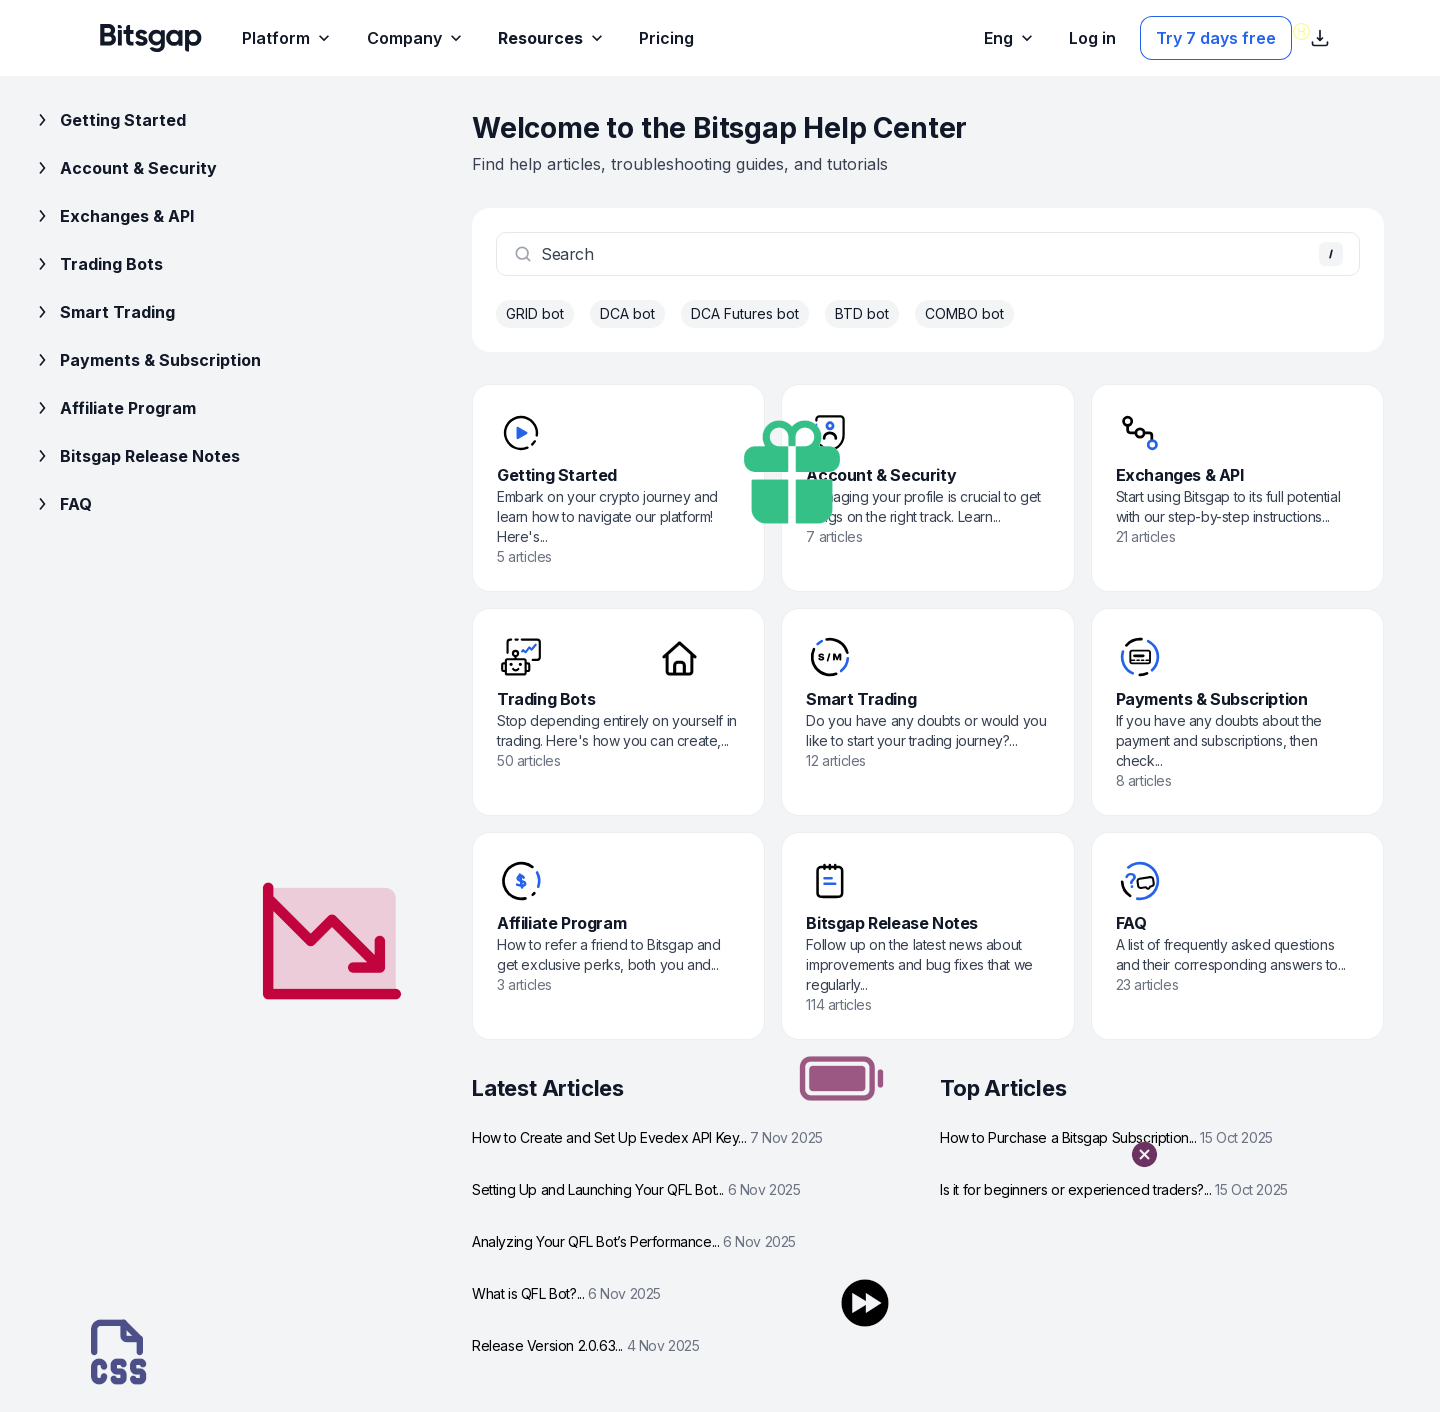 This screenshot has height=1412, width=1440. I want to click on close or dismiss a dialog, so click(1144, 1154).